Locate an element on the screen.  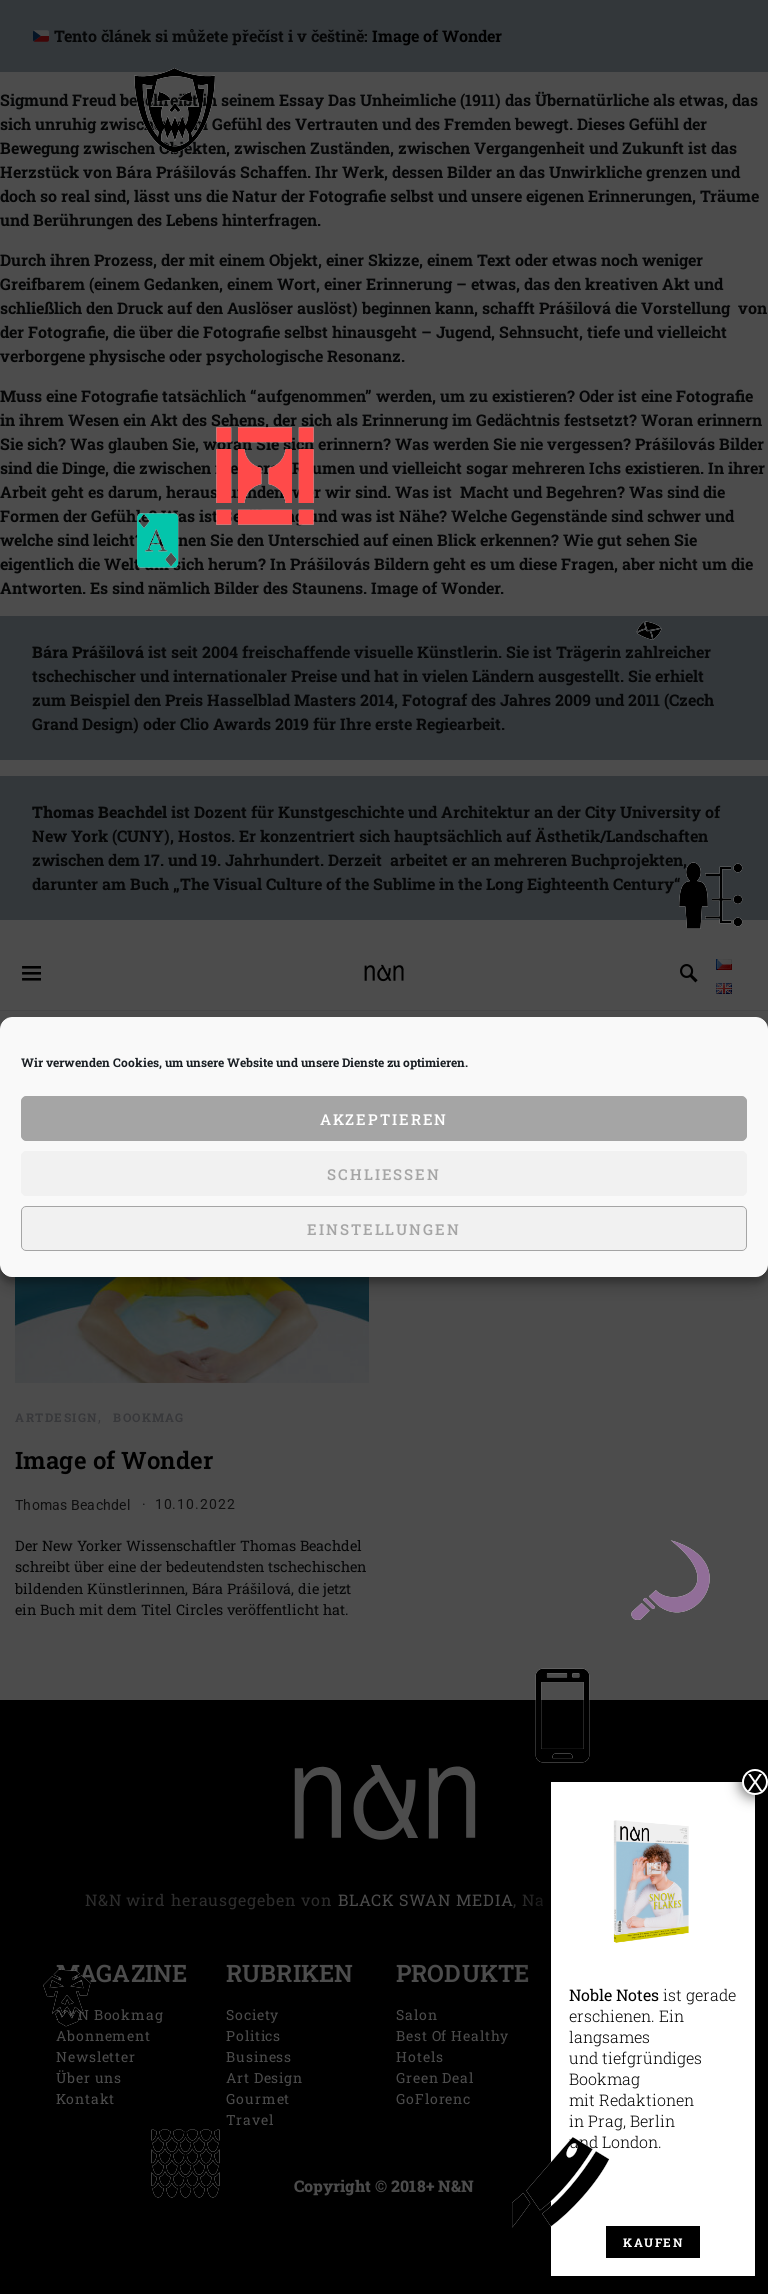
select the meat cleaver weapon or tool is located at coordinates (561, 2185).